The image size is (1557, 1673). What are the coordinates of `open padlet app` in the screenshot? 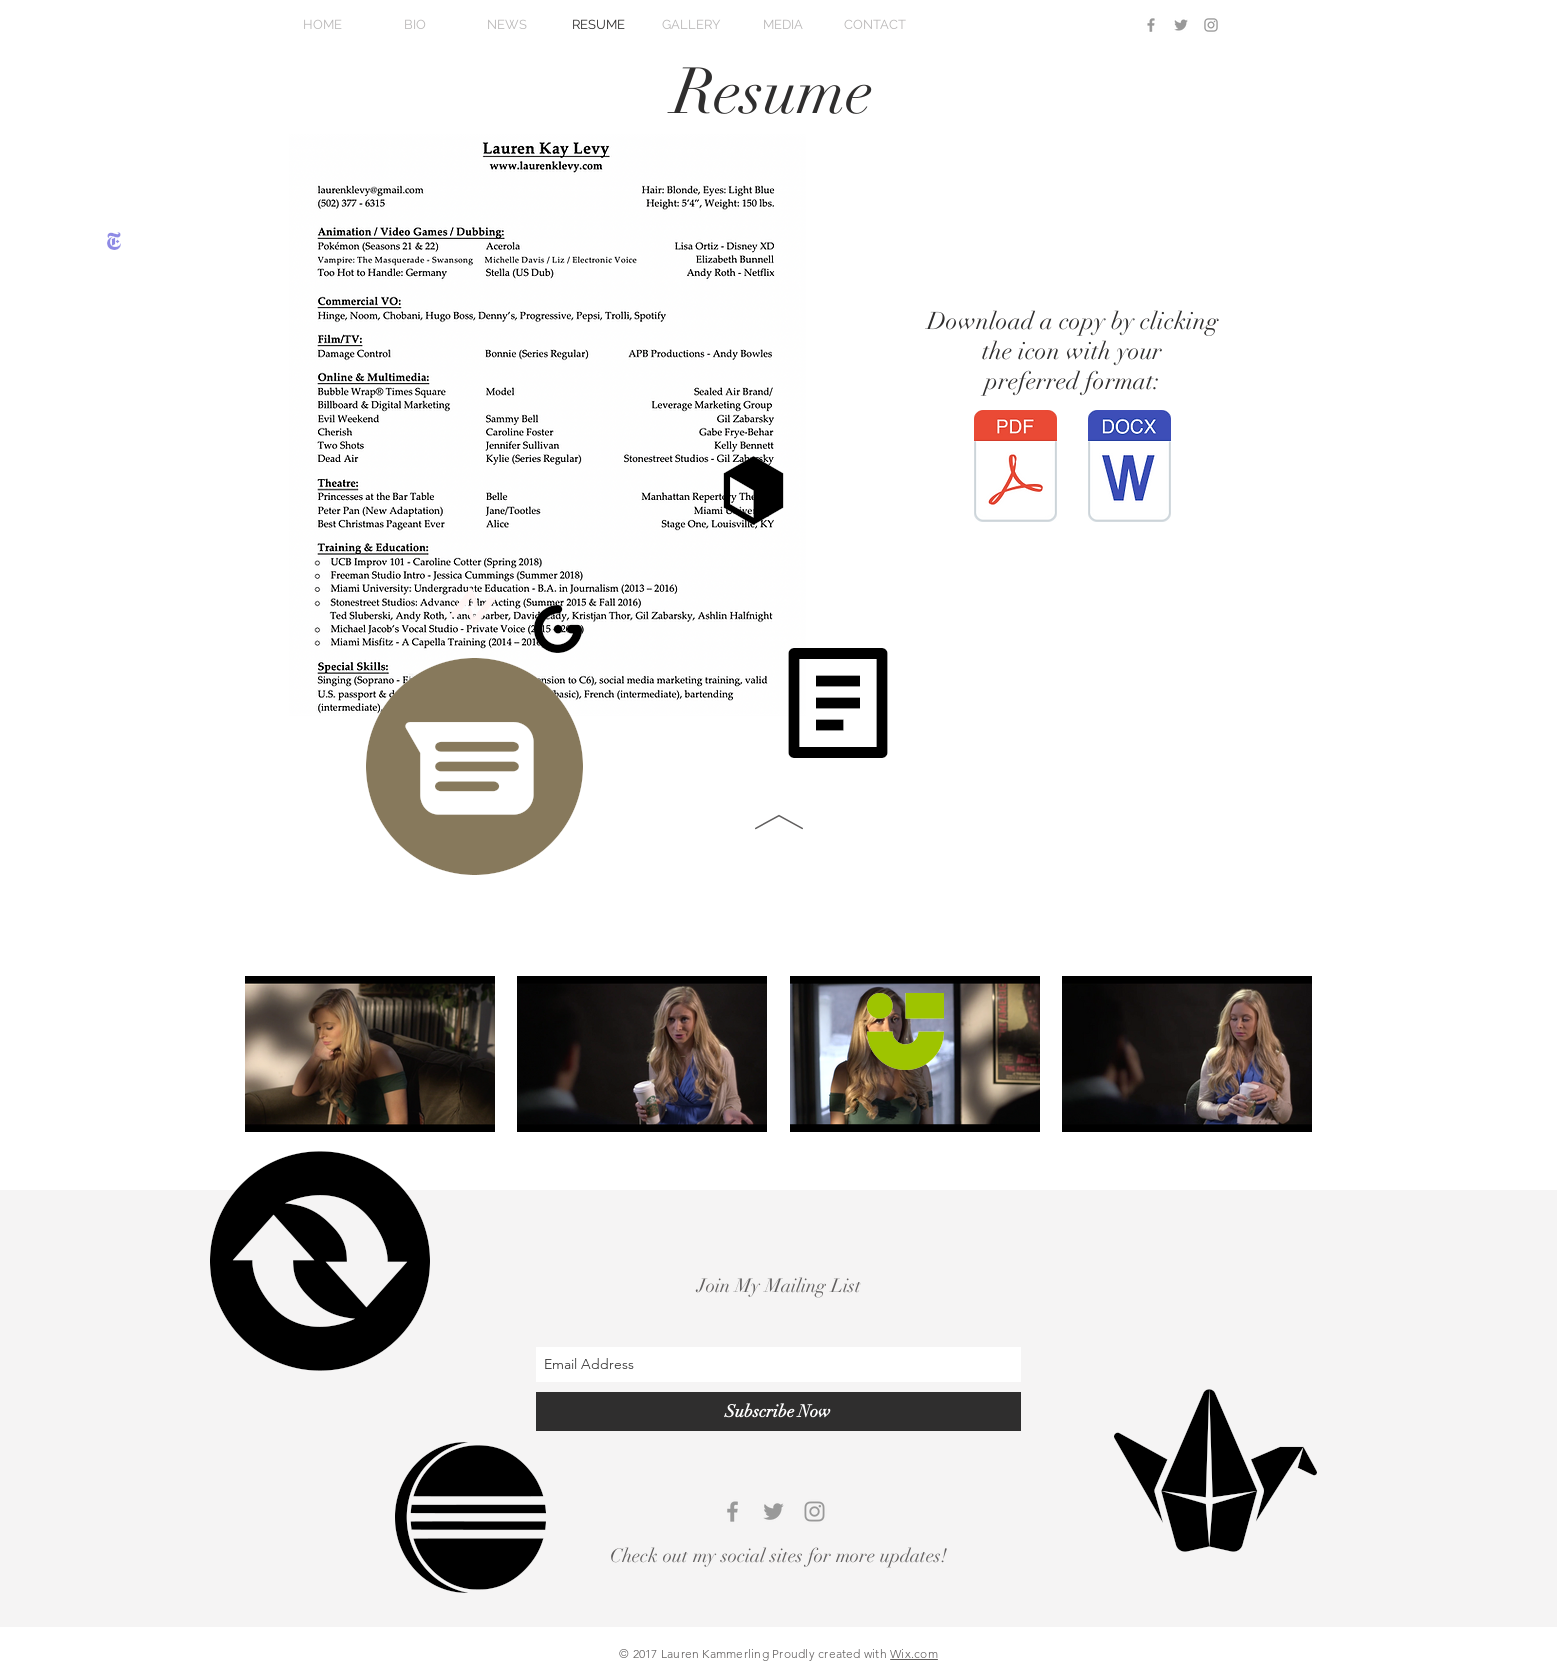 It's located at (1215, 1470).